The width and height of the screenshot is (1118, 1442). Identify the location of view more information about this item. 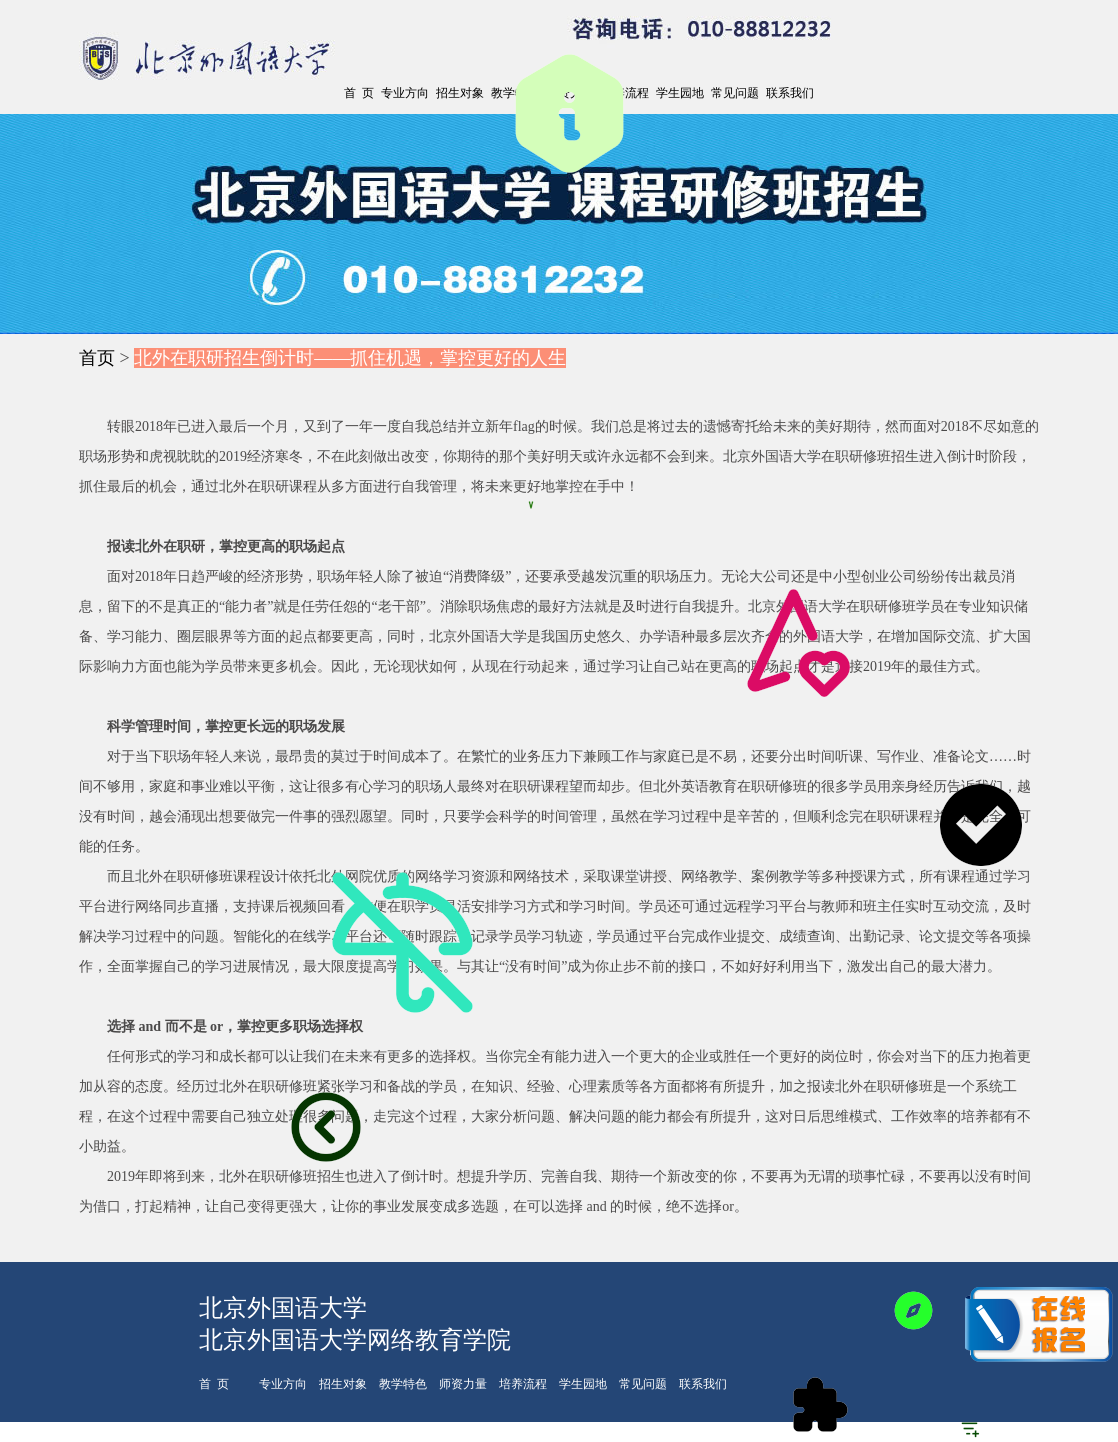
(569, 113).